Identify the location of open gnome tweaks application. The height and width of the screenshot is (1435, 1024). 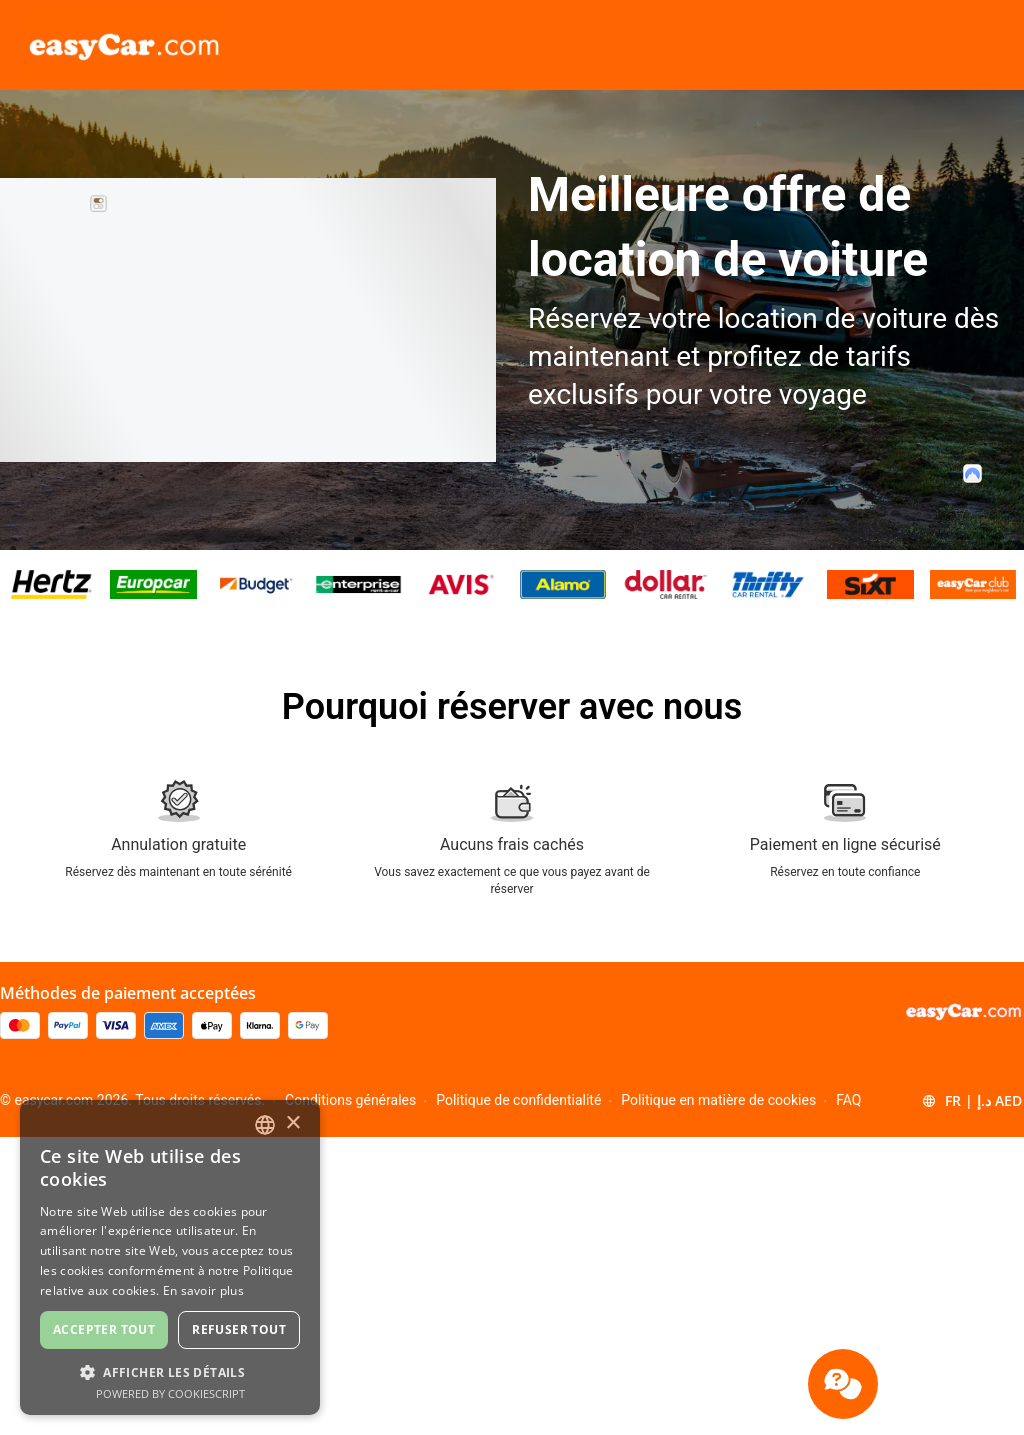
(98, 203).